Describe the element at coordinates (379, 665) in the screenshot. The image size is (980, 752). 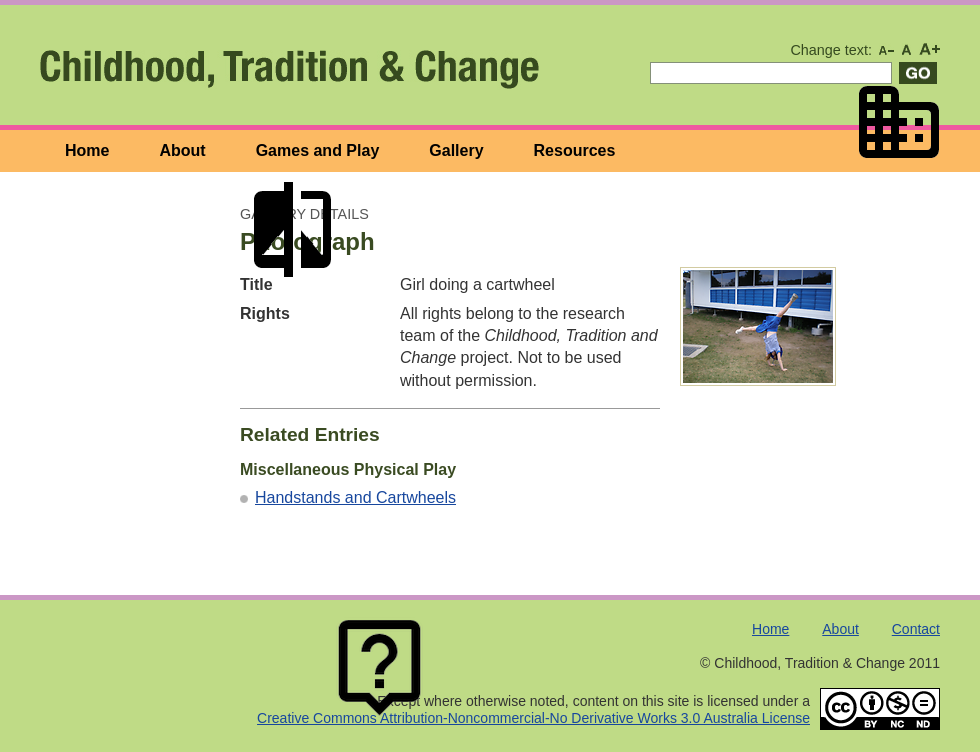
I see `access live help or support chat` at that location.